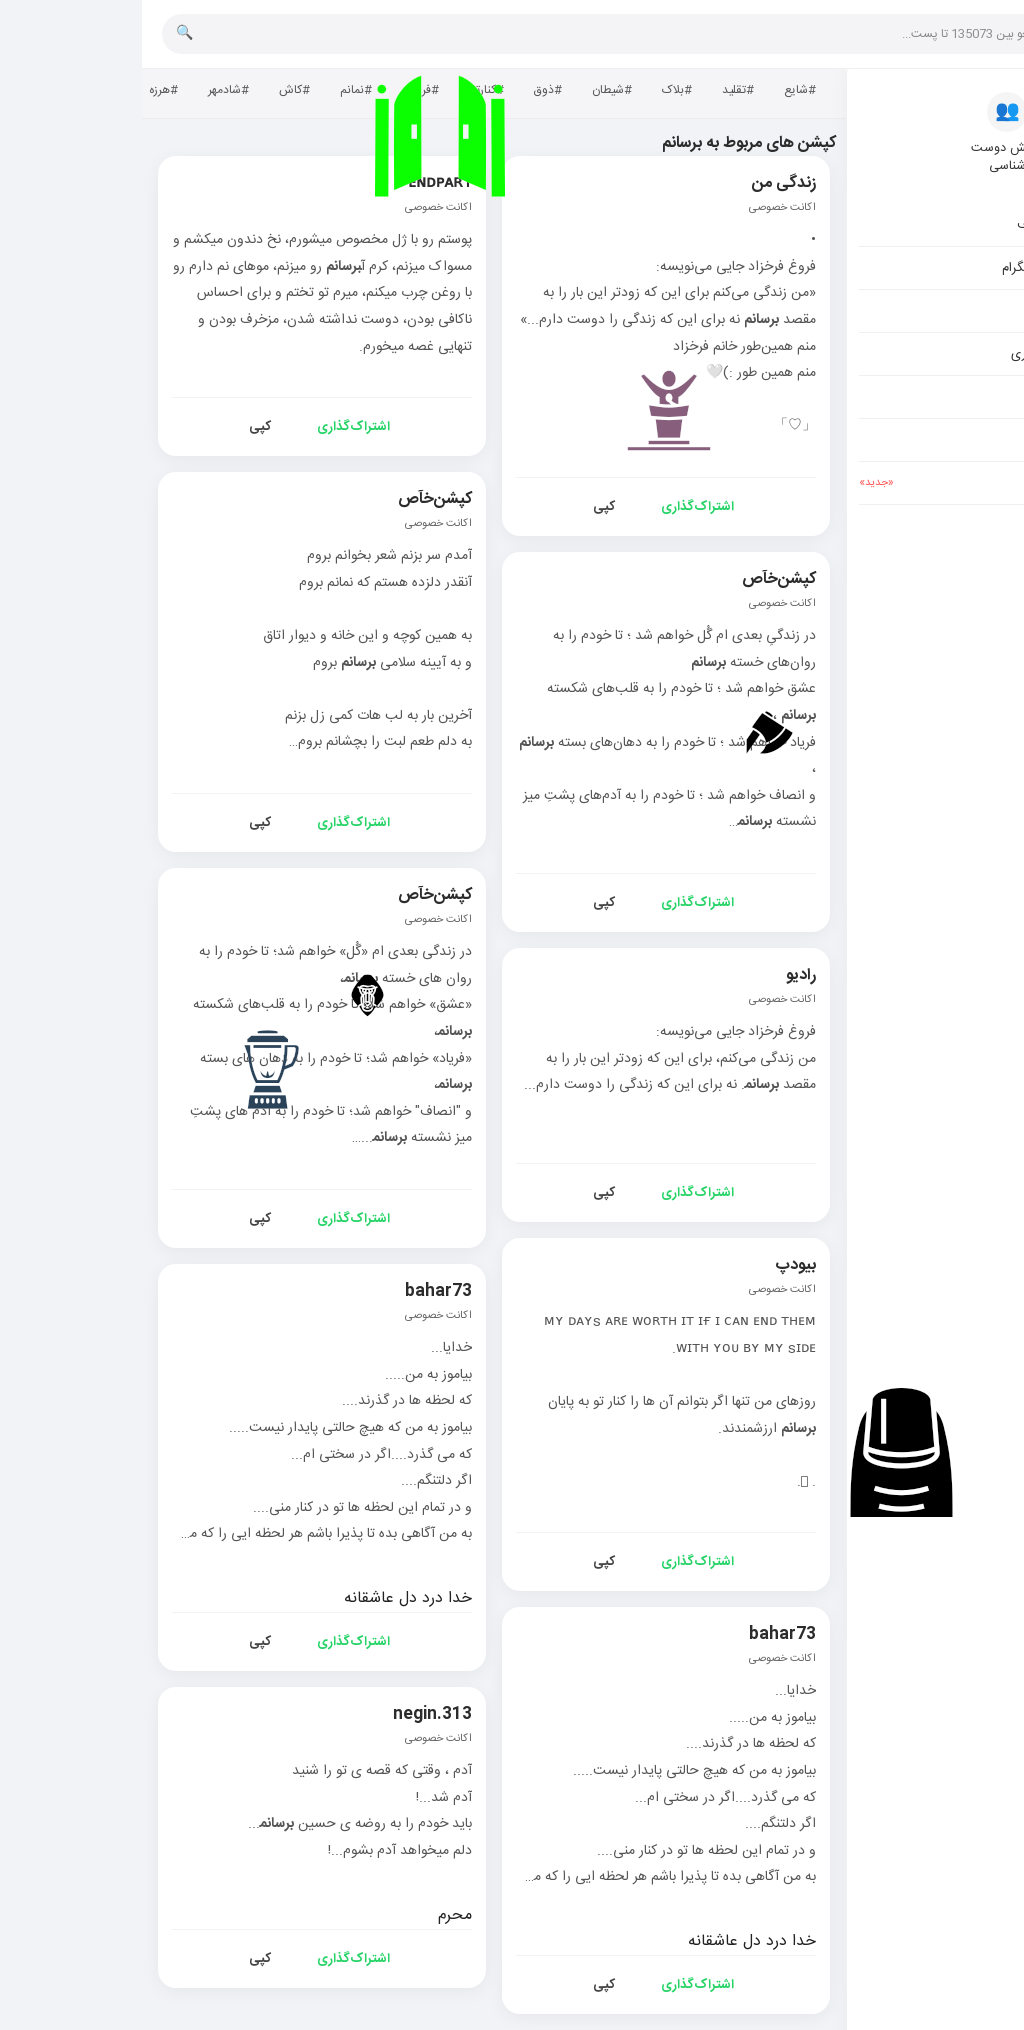  I want to click on enter a new area or level, so click(440, 132).